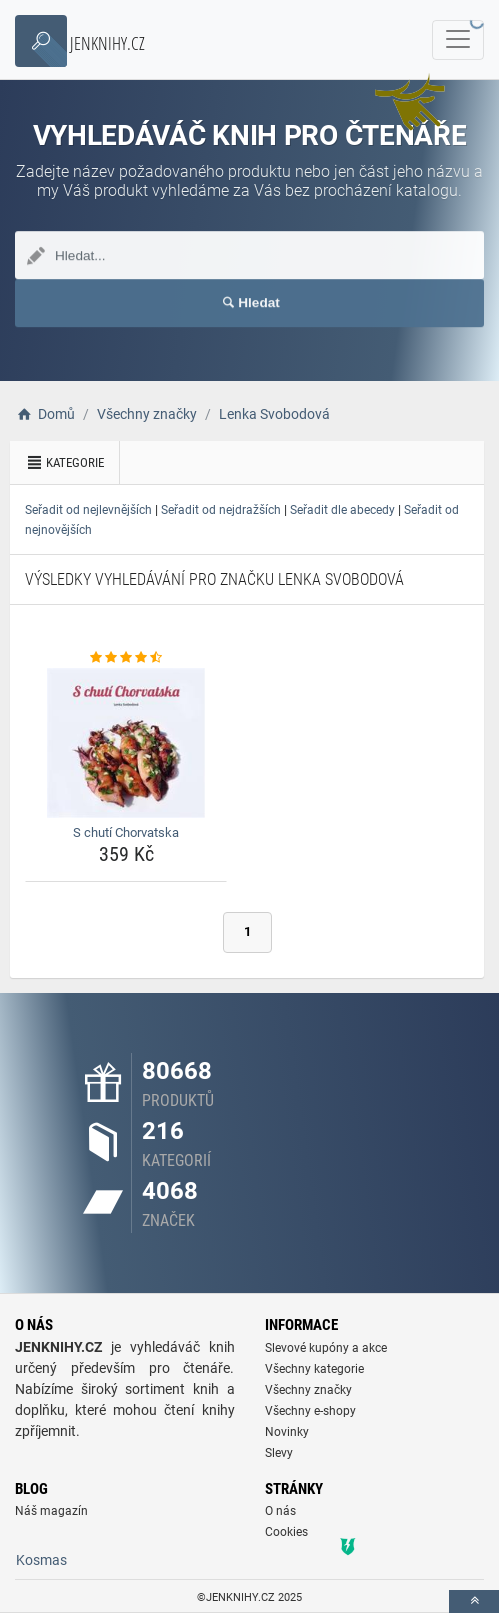 The width and height of the screenshot is (499, 1613). Describe the element at coordinates (347, 1546) in the screenshot. I see `indicates broken or compromised security` at that location.